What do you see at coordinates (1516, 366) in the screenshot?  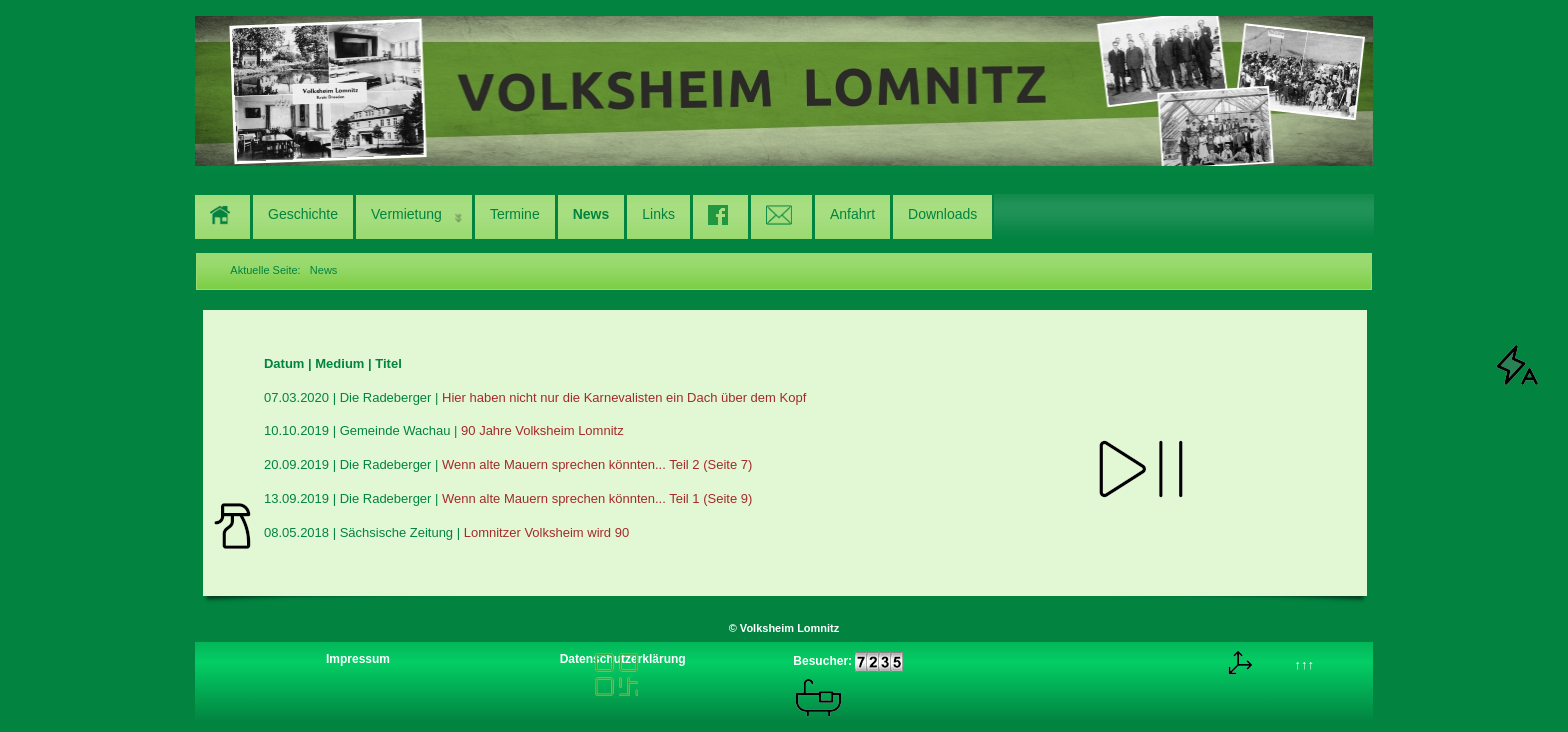 I see `toggle auto-flash mode in camera settings` at bounding box center [1516, 366].